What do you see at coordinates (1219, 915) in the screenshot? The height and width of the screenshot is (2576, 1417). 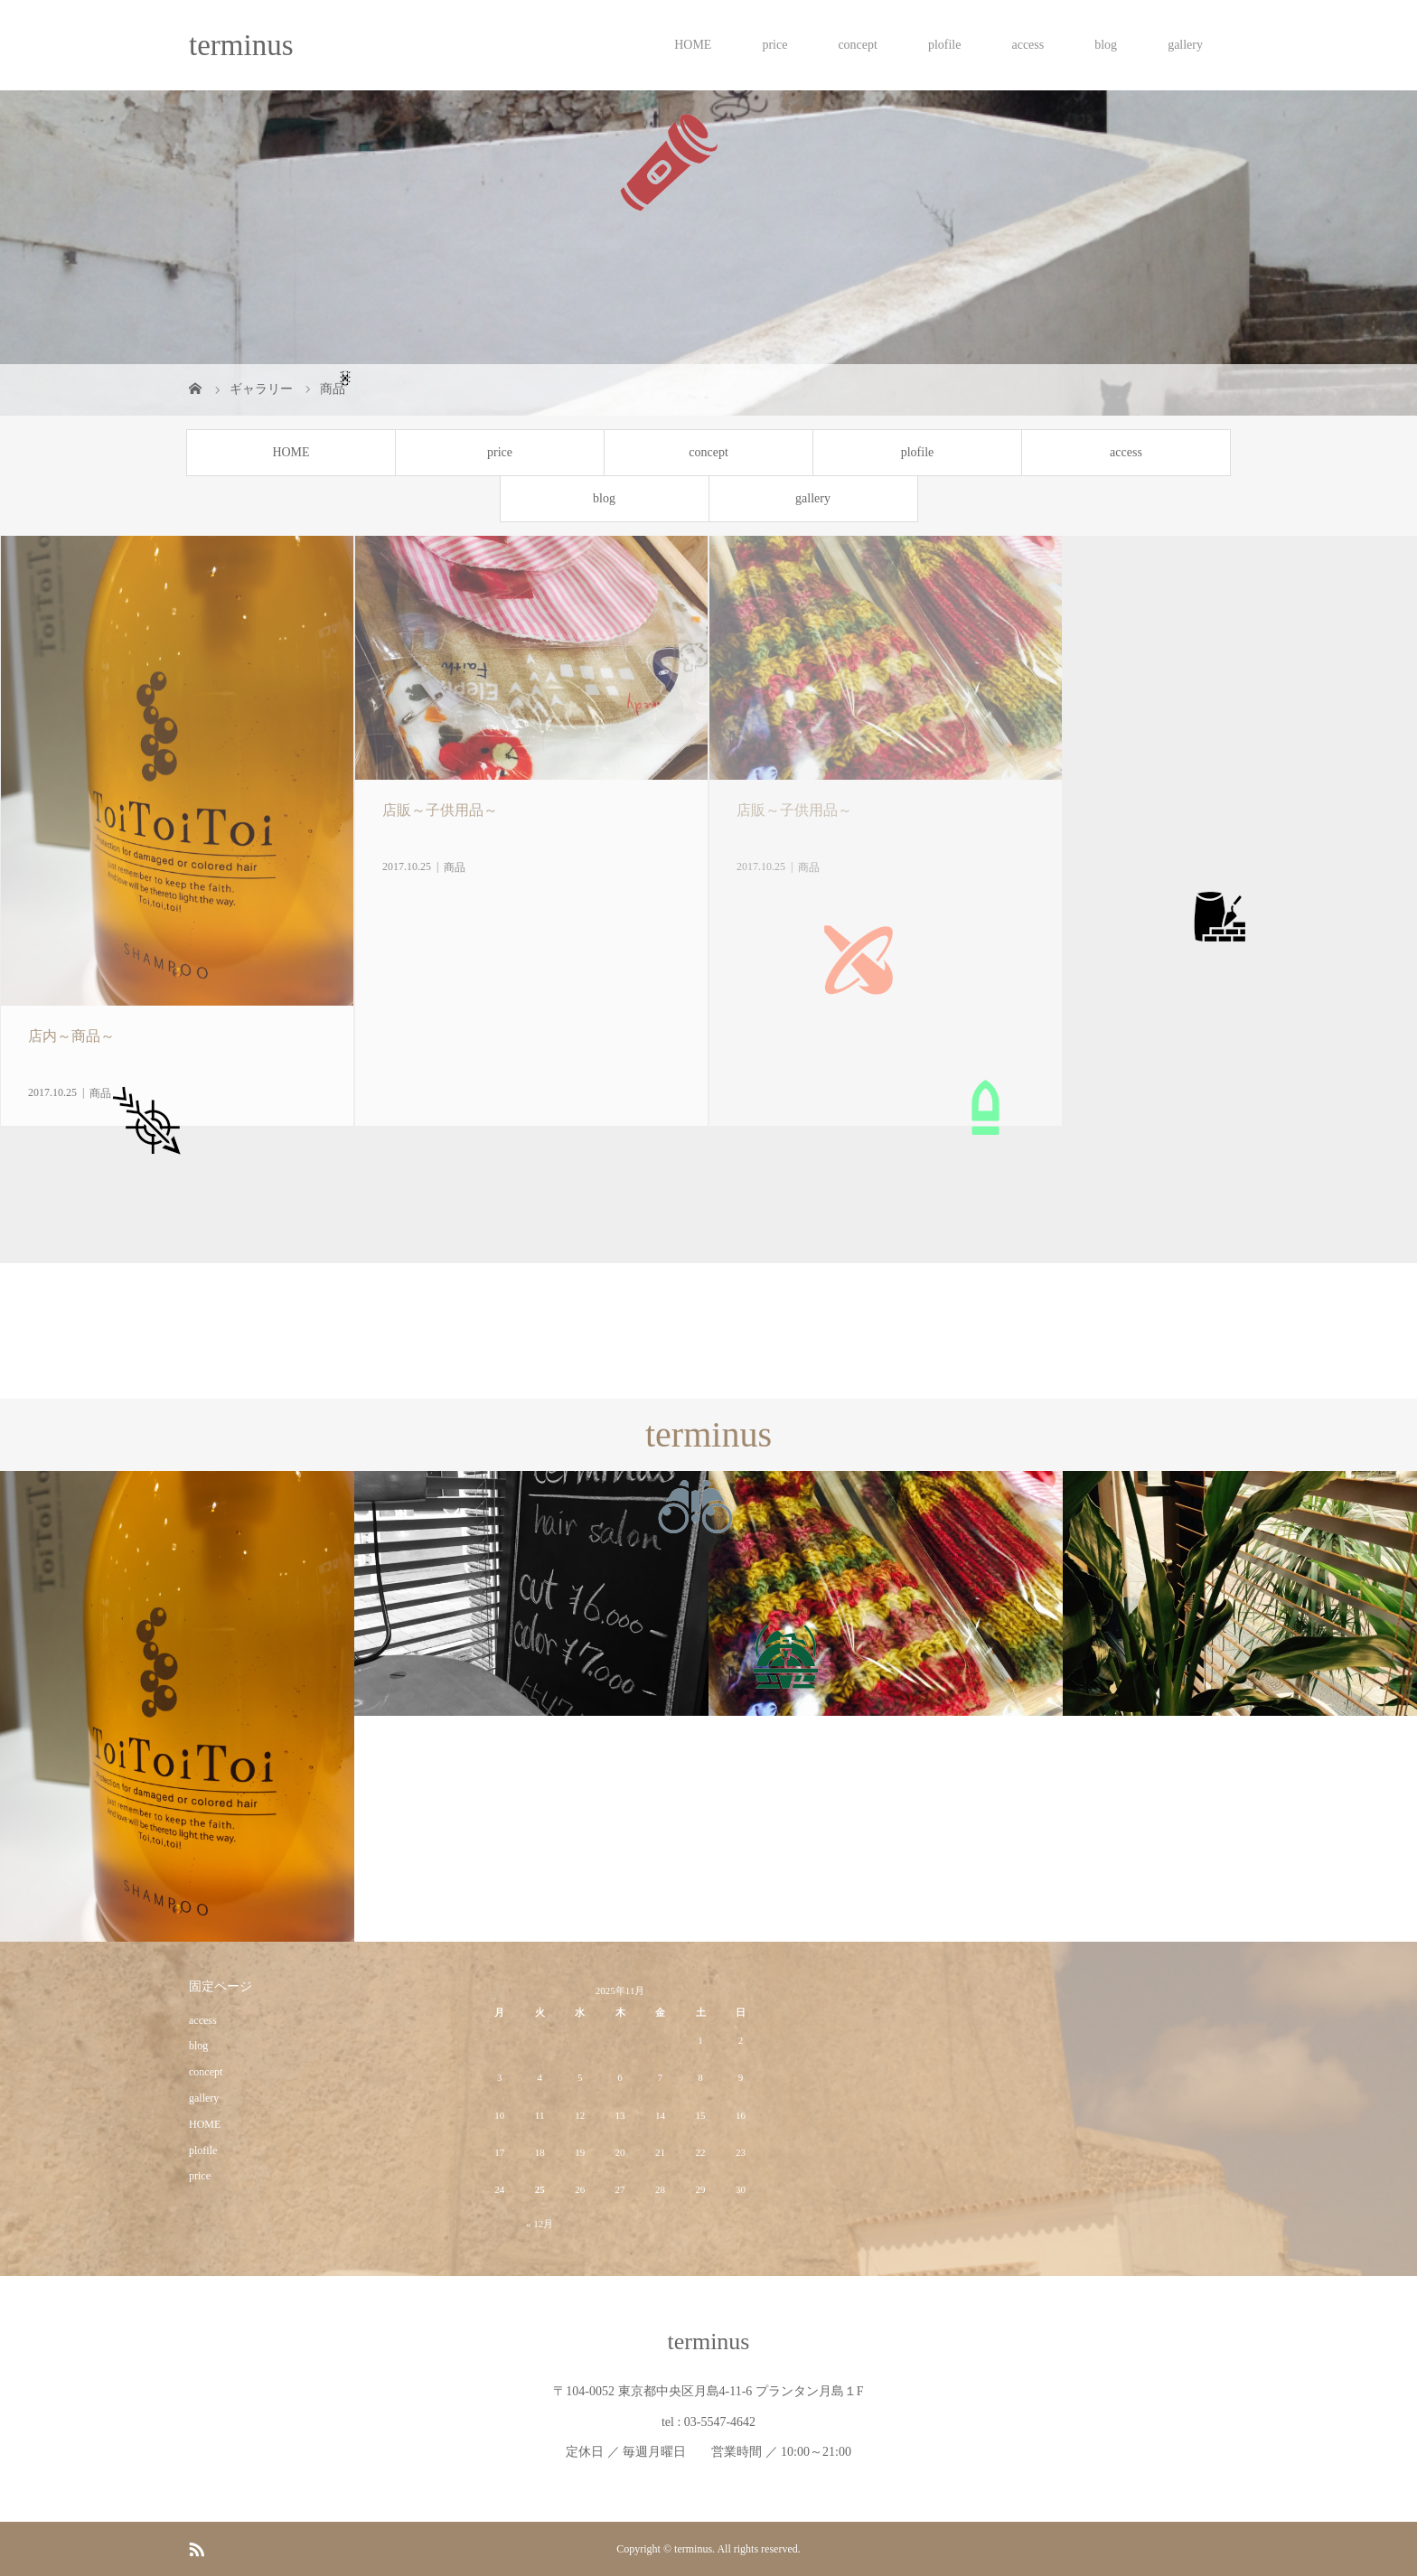 I see `select concrete or cement materials` at bounding box center [1219, 915].